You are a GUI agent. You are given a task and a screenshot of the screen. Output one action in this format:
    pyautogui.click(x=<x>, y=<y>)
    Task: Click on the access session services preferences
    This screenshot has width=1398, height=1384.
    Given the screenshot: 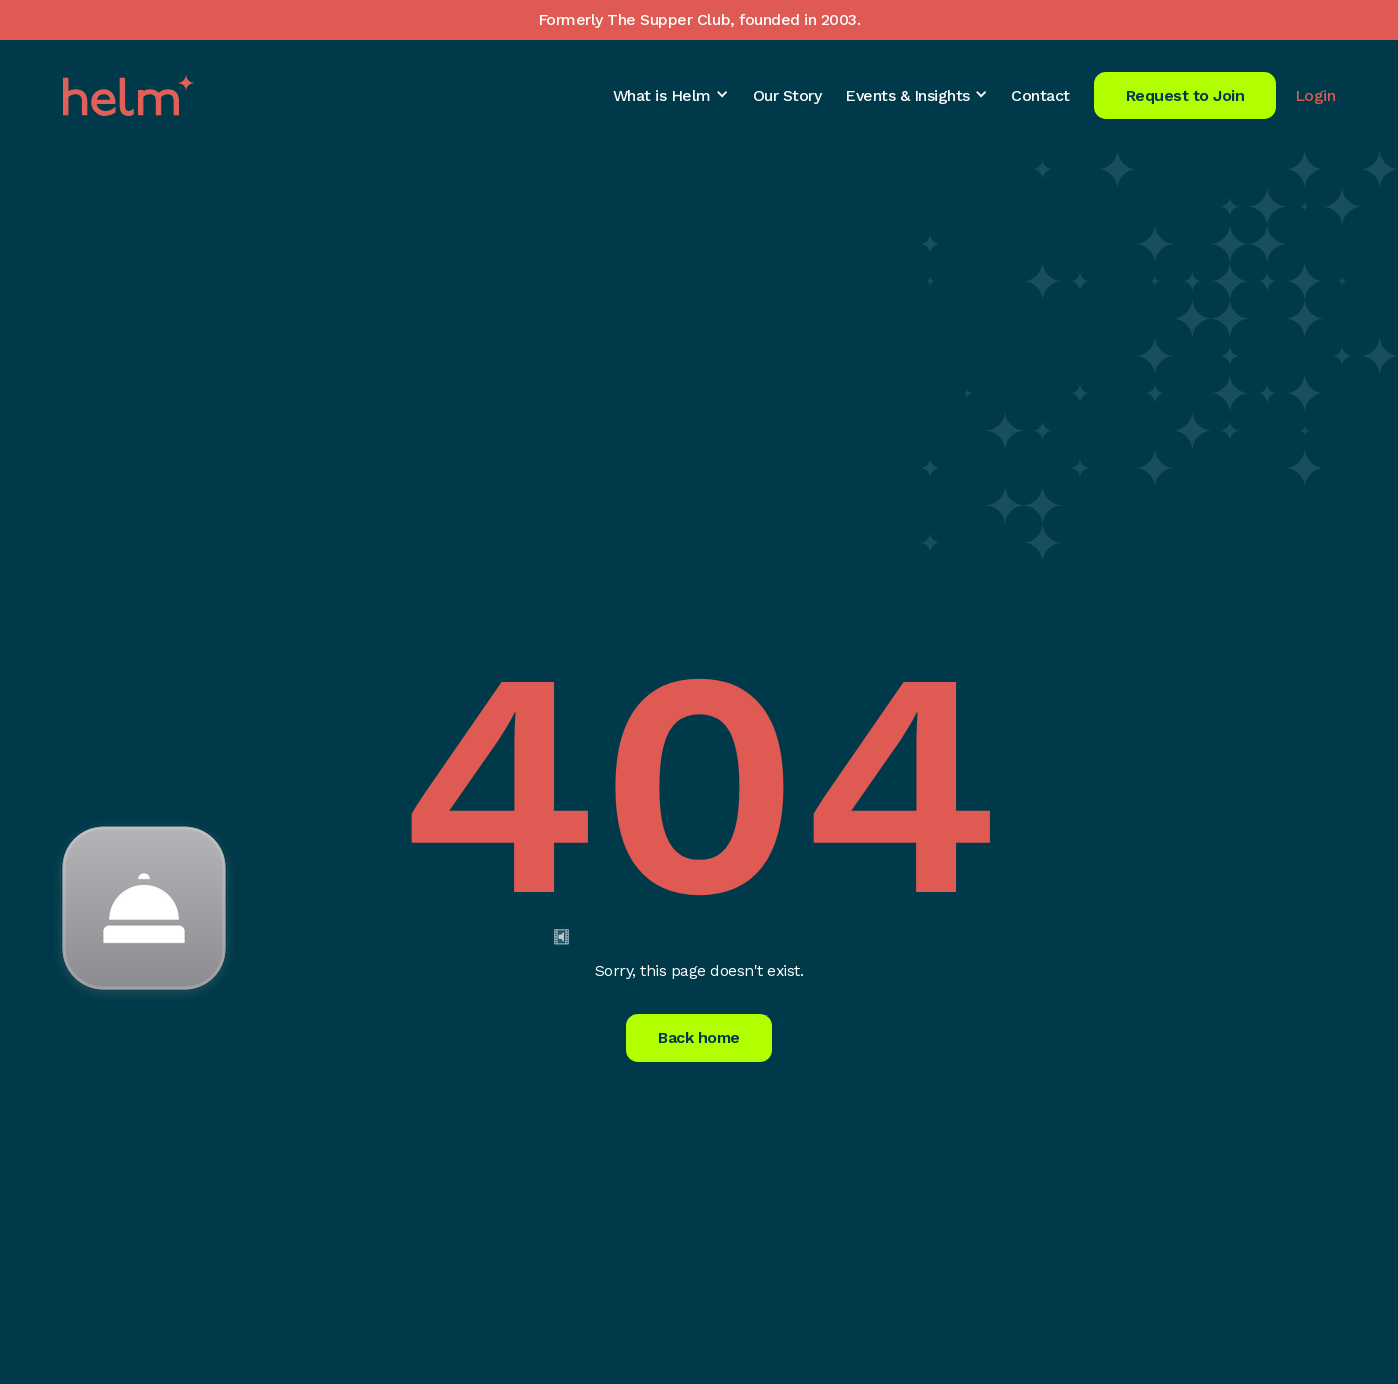 What is the action you would take?
    pyautogui.click(x=144, y=911)
    